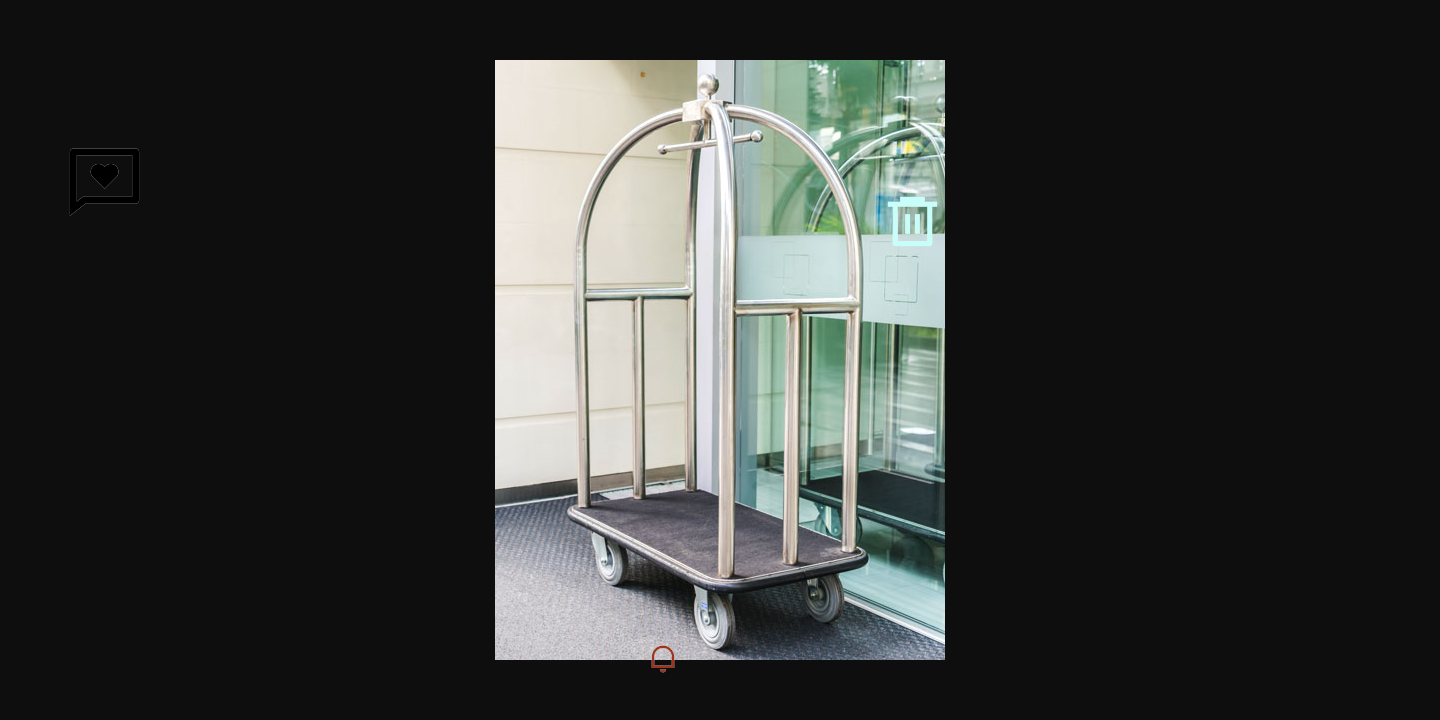  I want to click on view notifications, so click(663, 658).